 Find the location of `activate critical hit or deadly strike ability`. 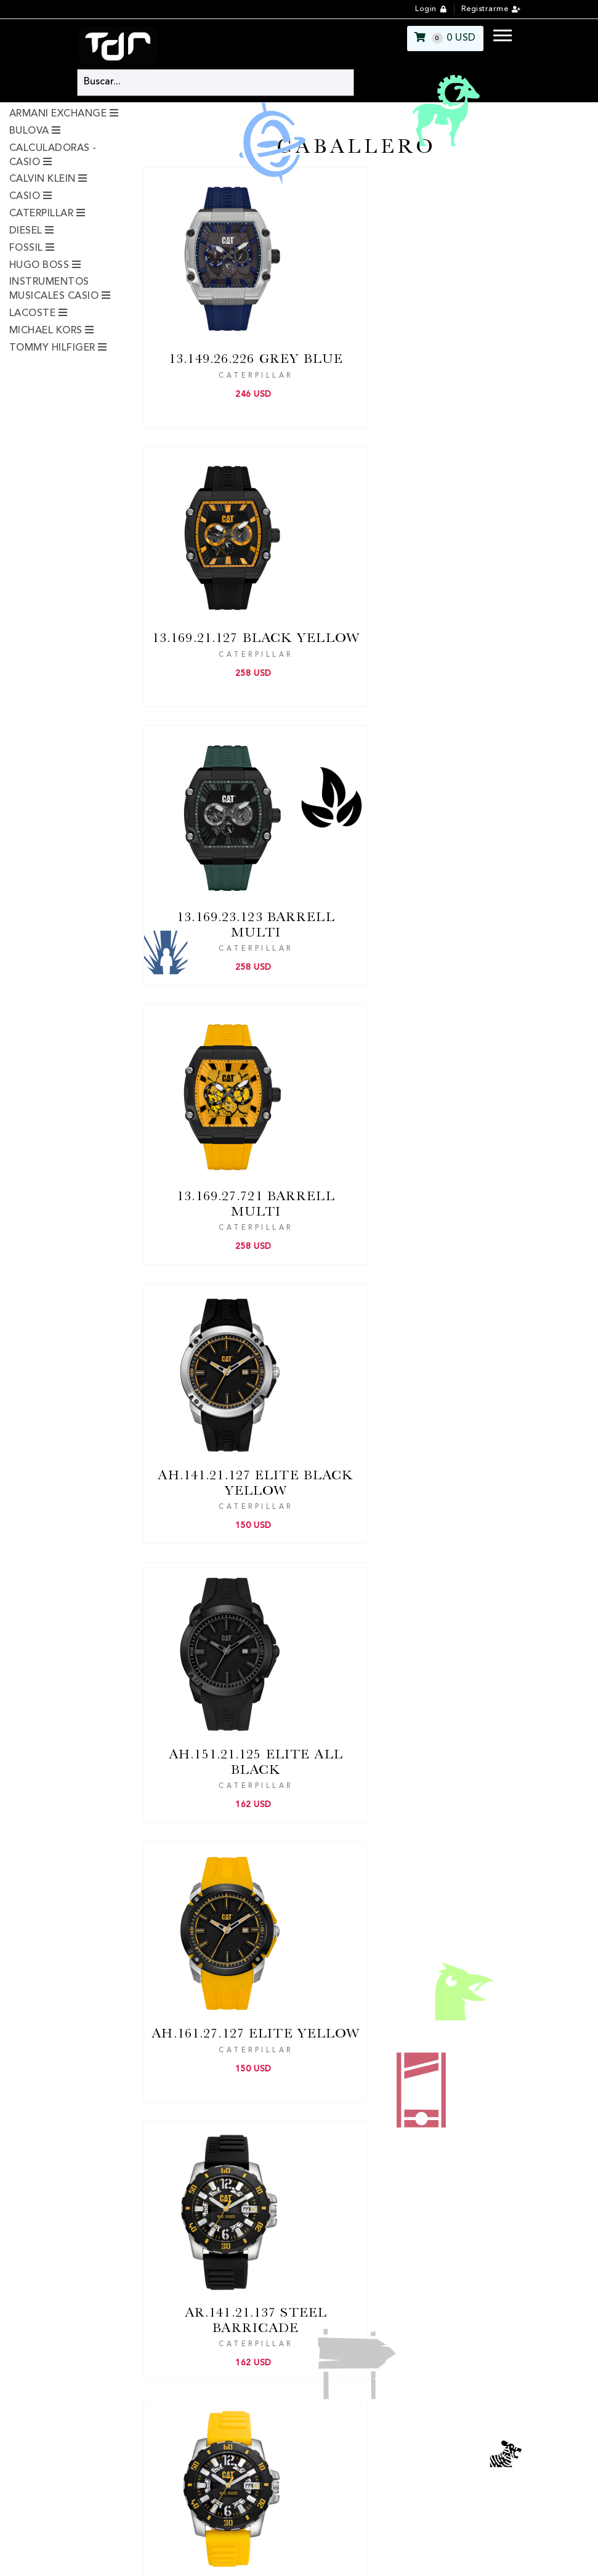

activate critical hit or deadly strike ability is located at coordinates (166, 953).